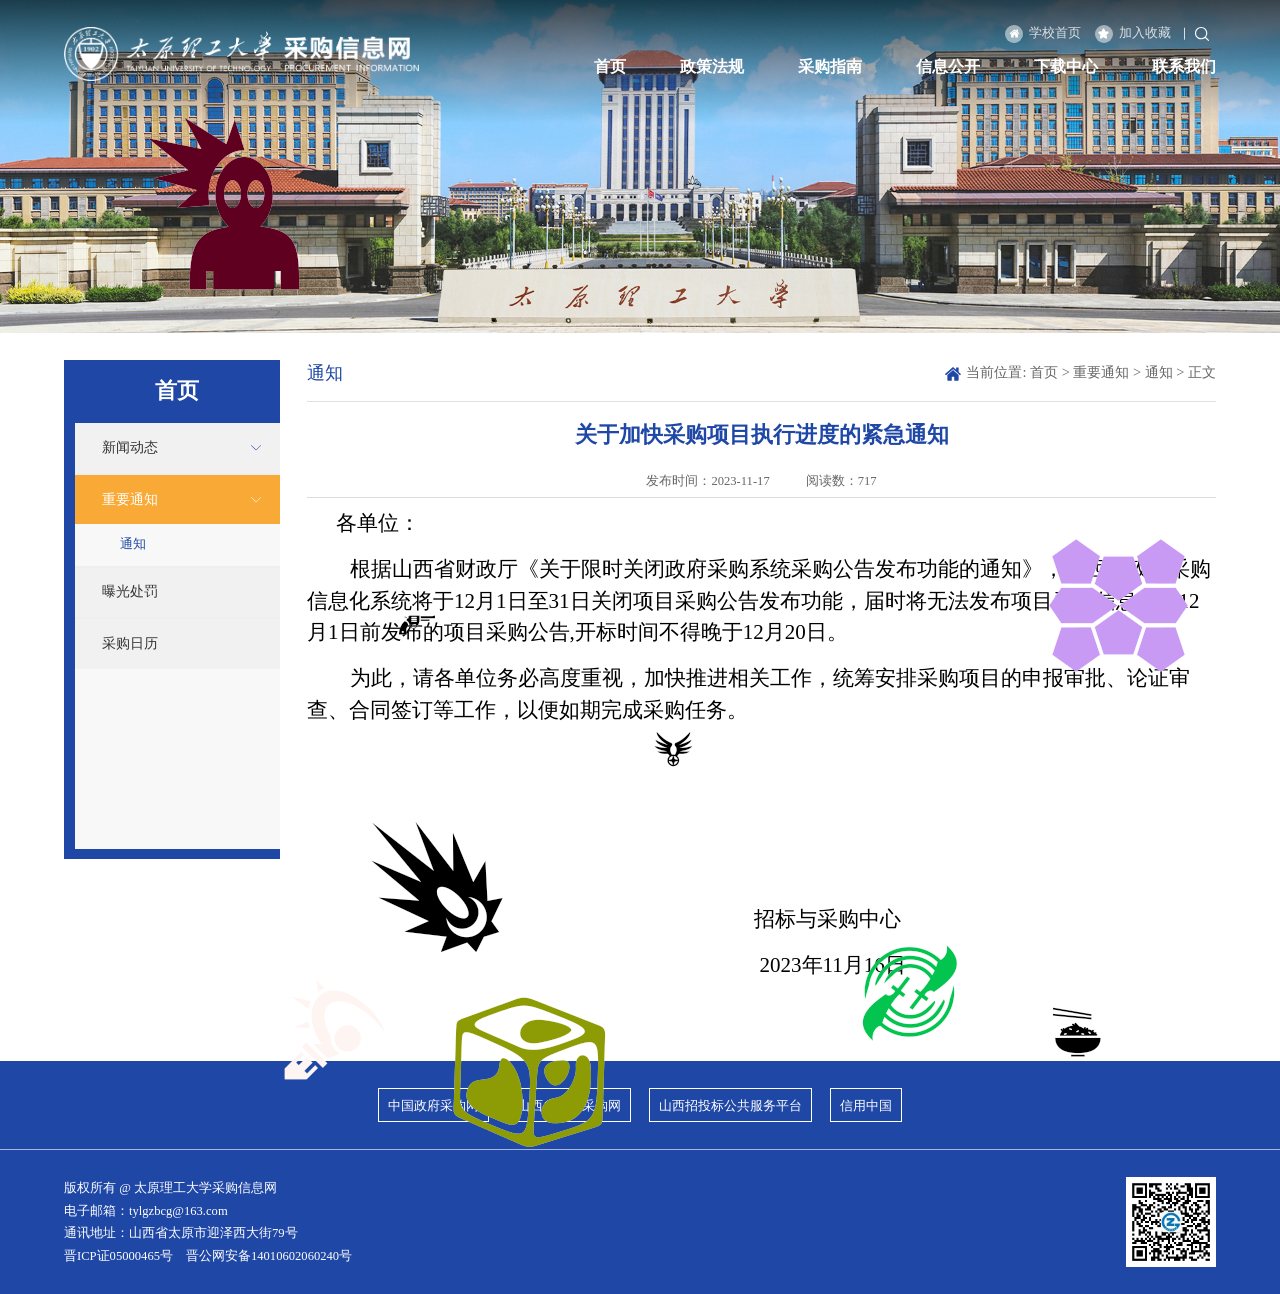 The image size is (1280, 1294). I want to click on indicates a frozen or cooling effect in gameplay, so click(529, 1071).